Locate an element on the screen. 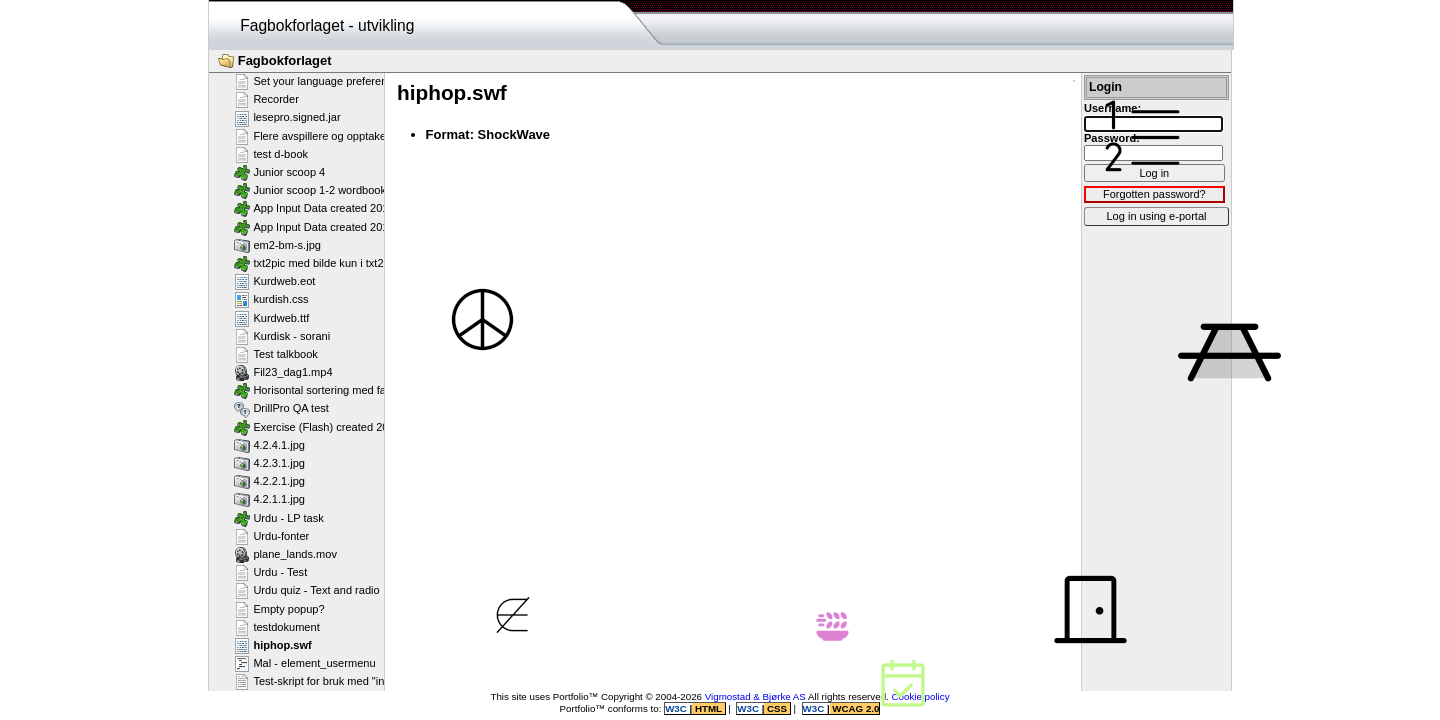 The width and height of the screenshot is (1440, 720). find nearby picnic areas is located at coordinates (1229, 352).